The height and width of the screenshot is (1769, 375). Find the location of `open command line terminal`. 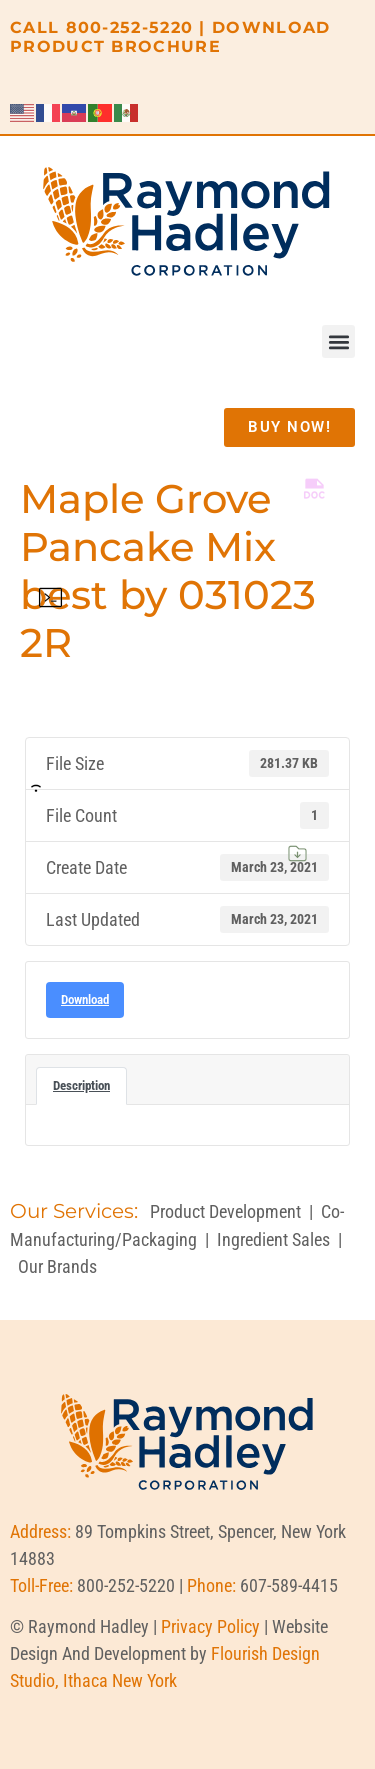

open command line terminal is located at coordinates (50, 597).